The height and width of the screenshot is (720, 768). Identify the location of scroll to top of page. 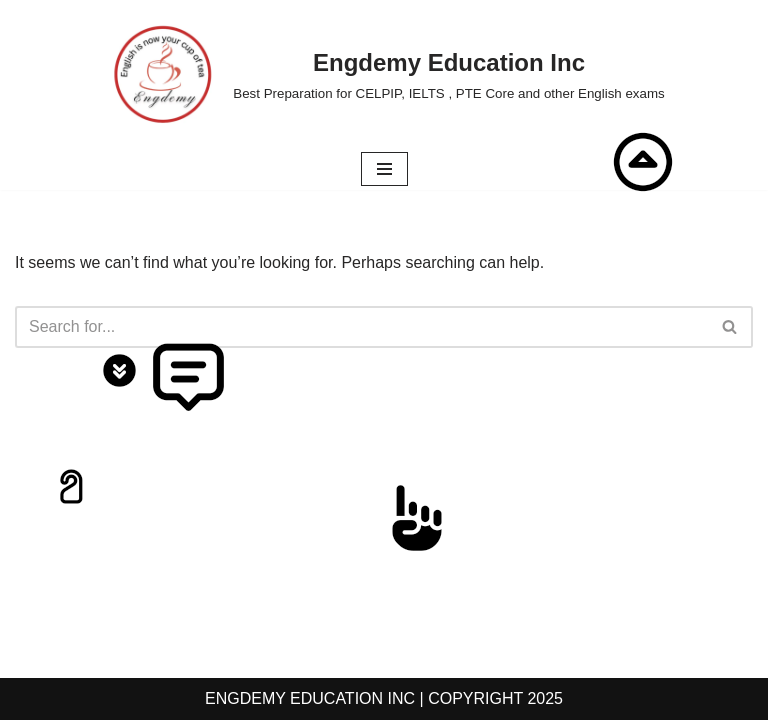
(643, 162).